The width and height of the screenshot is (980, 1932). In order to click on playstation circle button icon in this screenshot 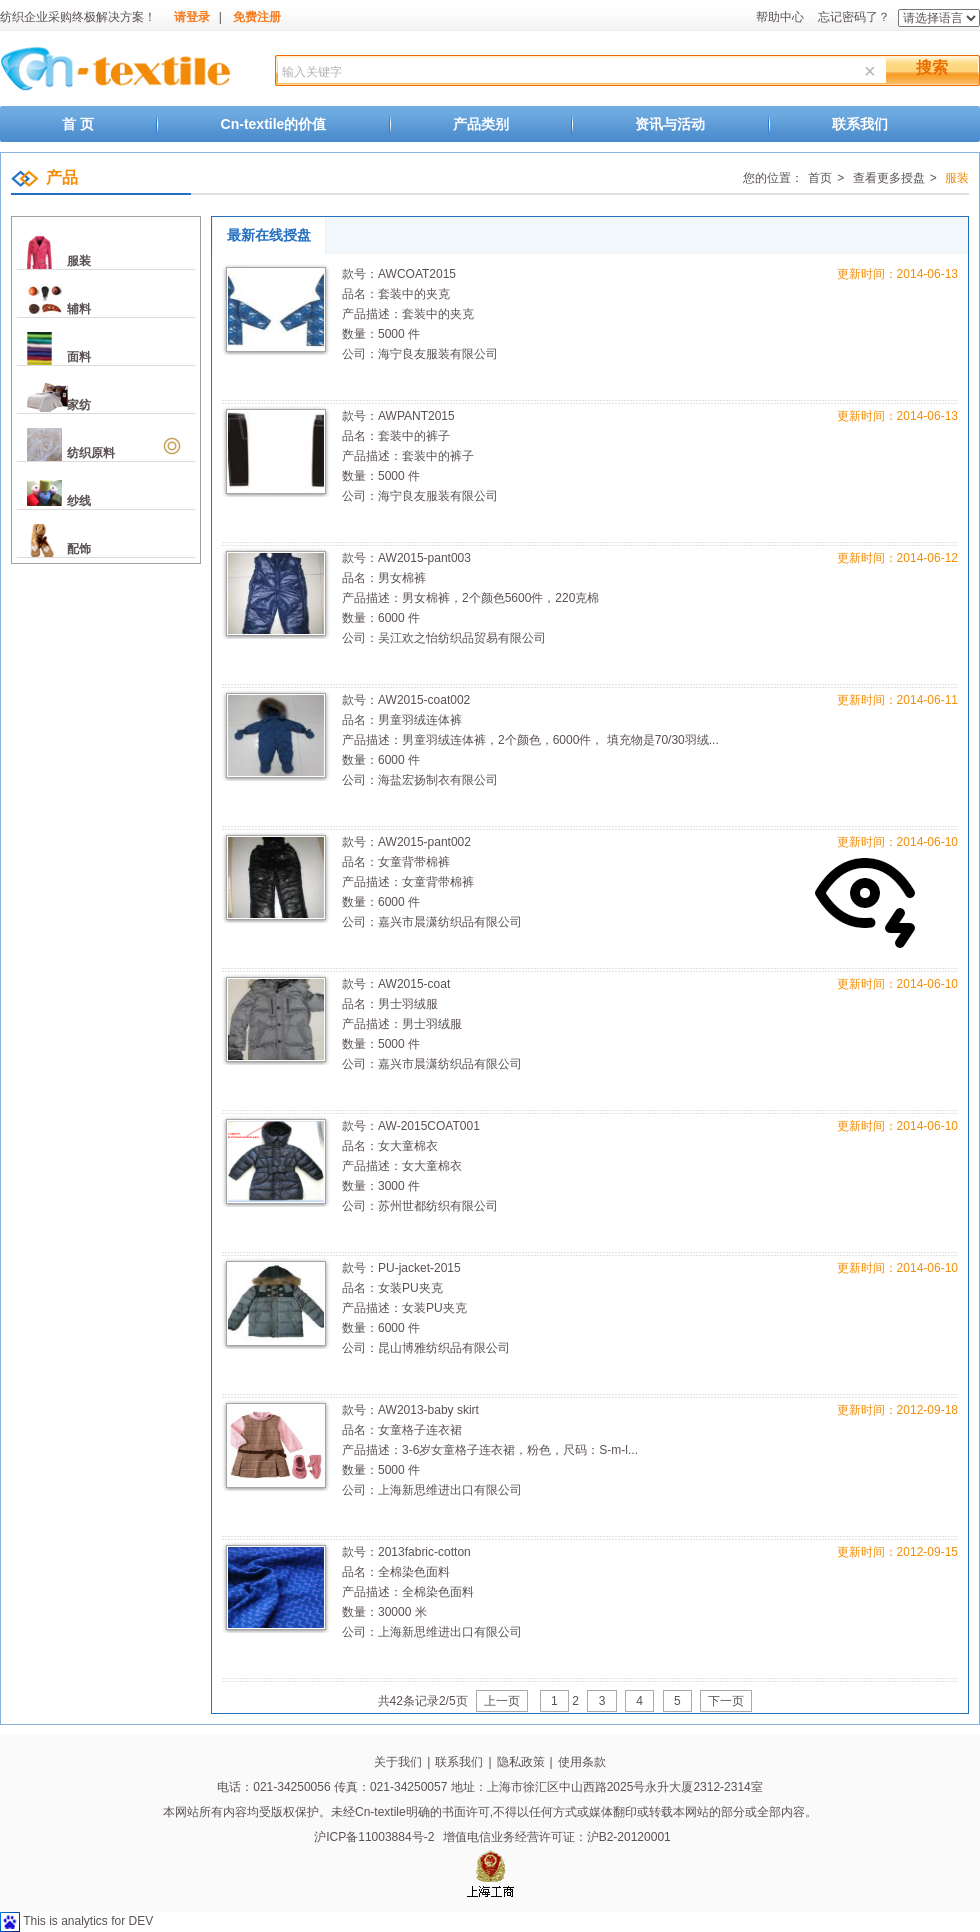, I will do `click(172, 446)`.